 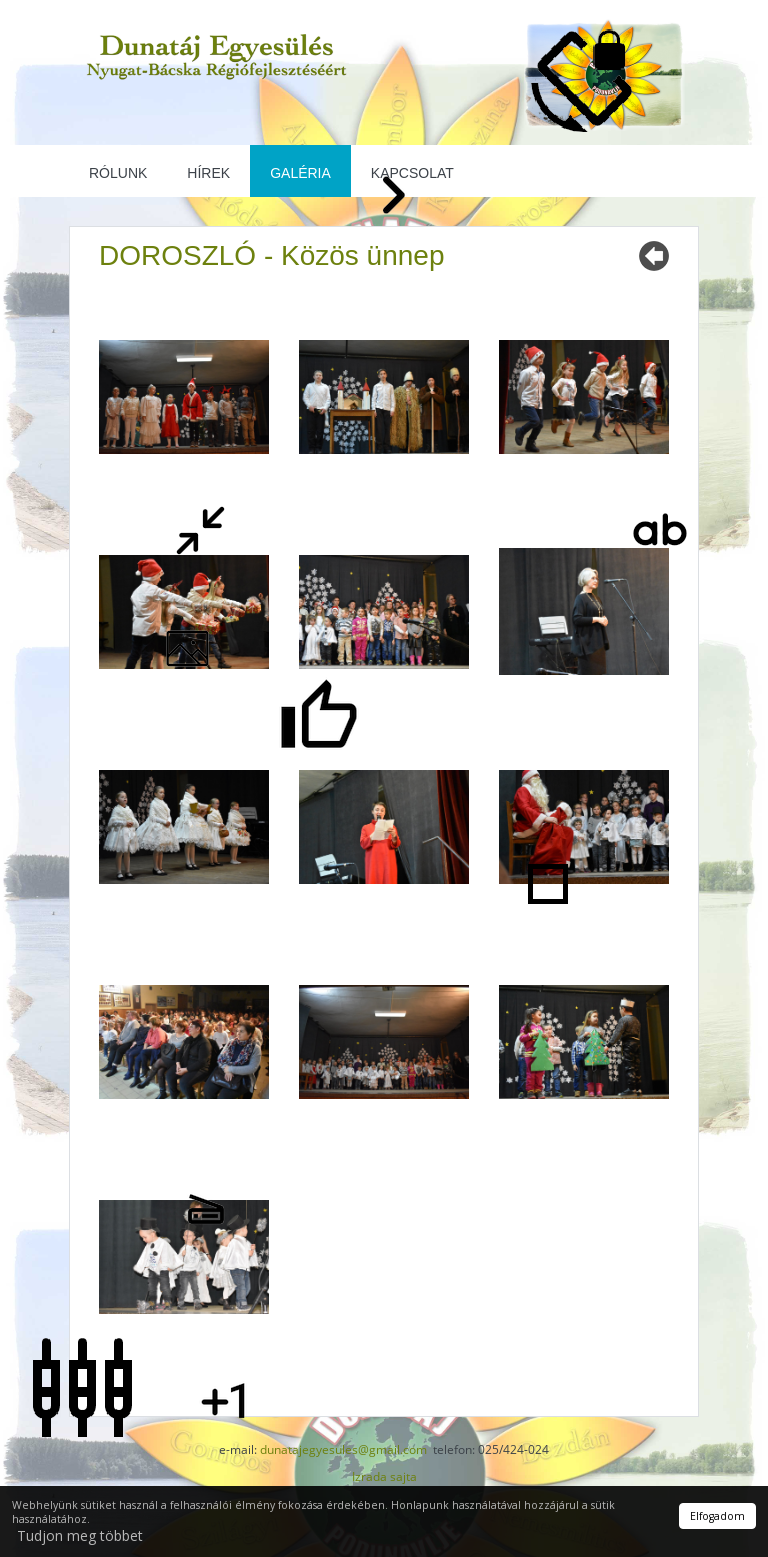 What do you see at coordinates (319, 717) in the screenshot?
I see `like or upvote content` at bounding box center [319, 717].